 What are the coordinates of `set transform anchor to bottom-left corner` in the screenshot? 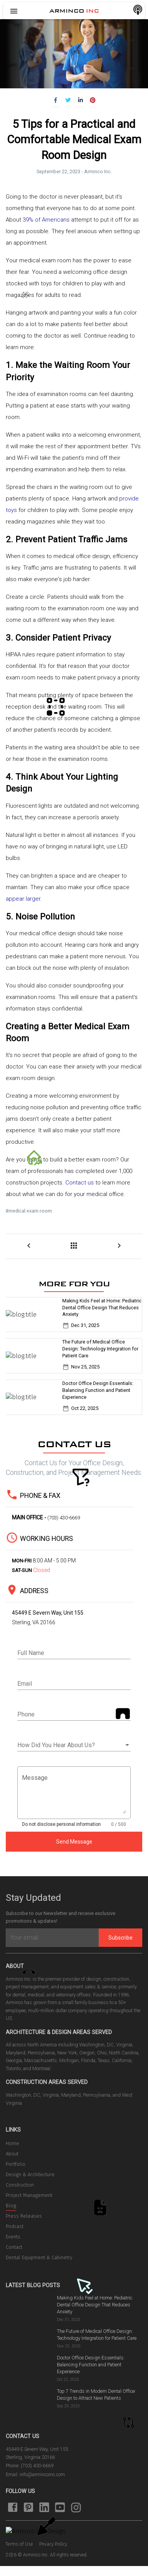 It's located at (56, 707).